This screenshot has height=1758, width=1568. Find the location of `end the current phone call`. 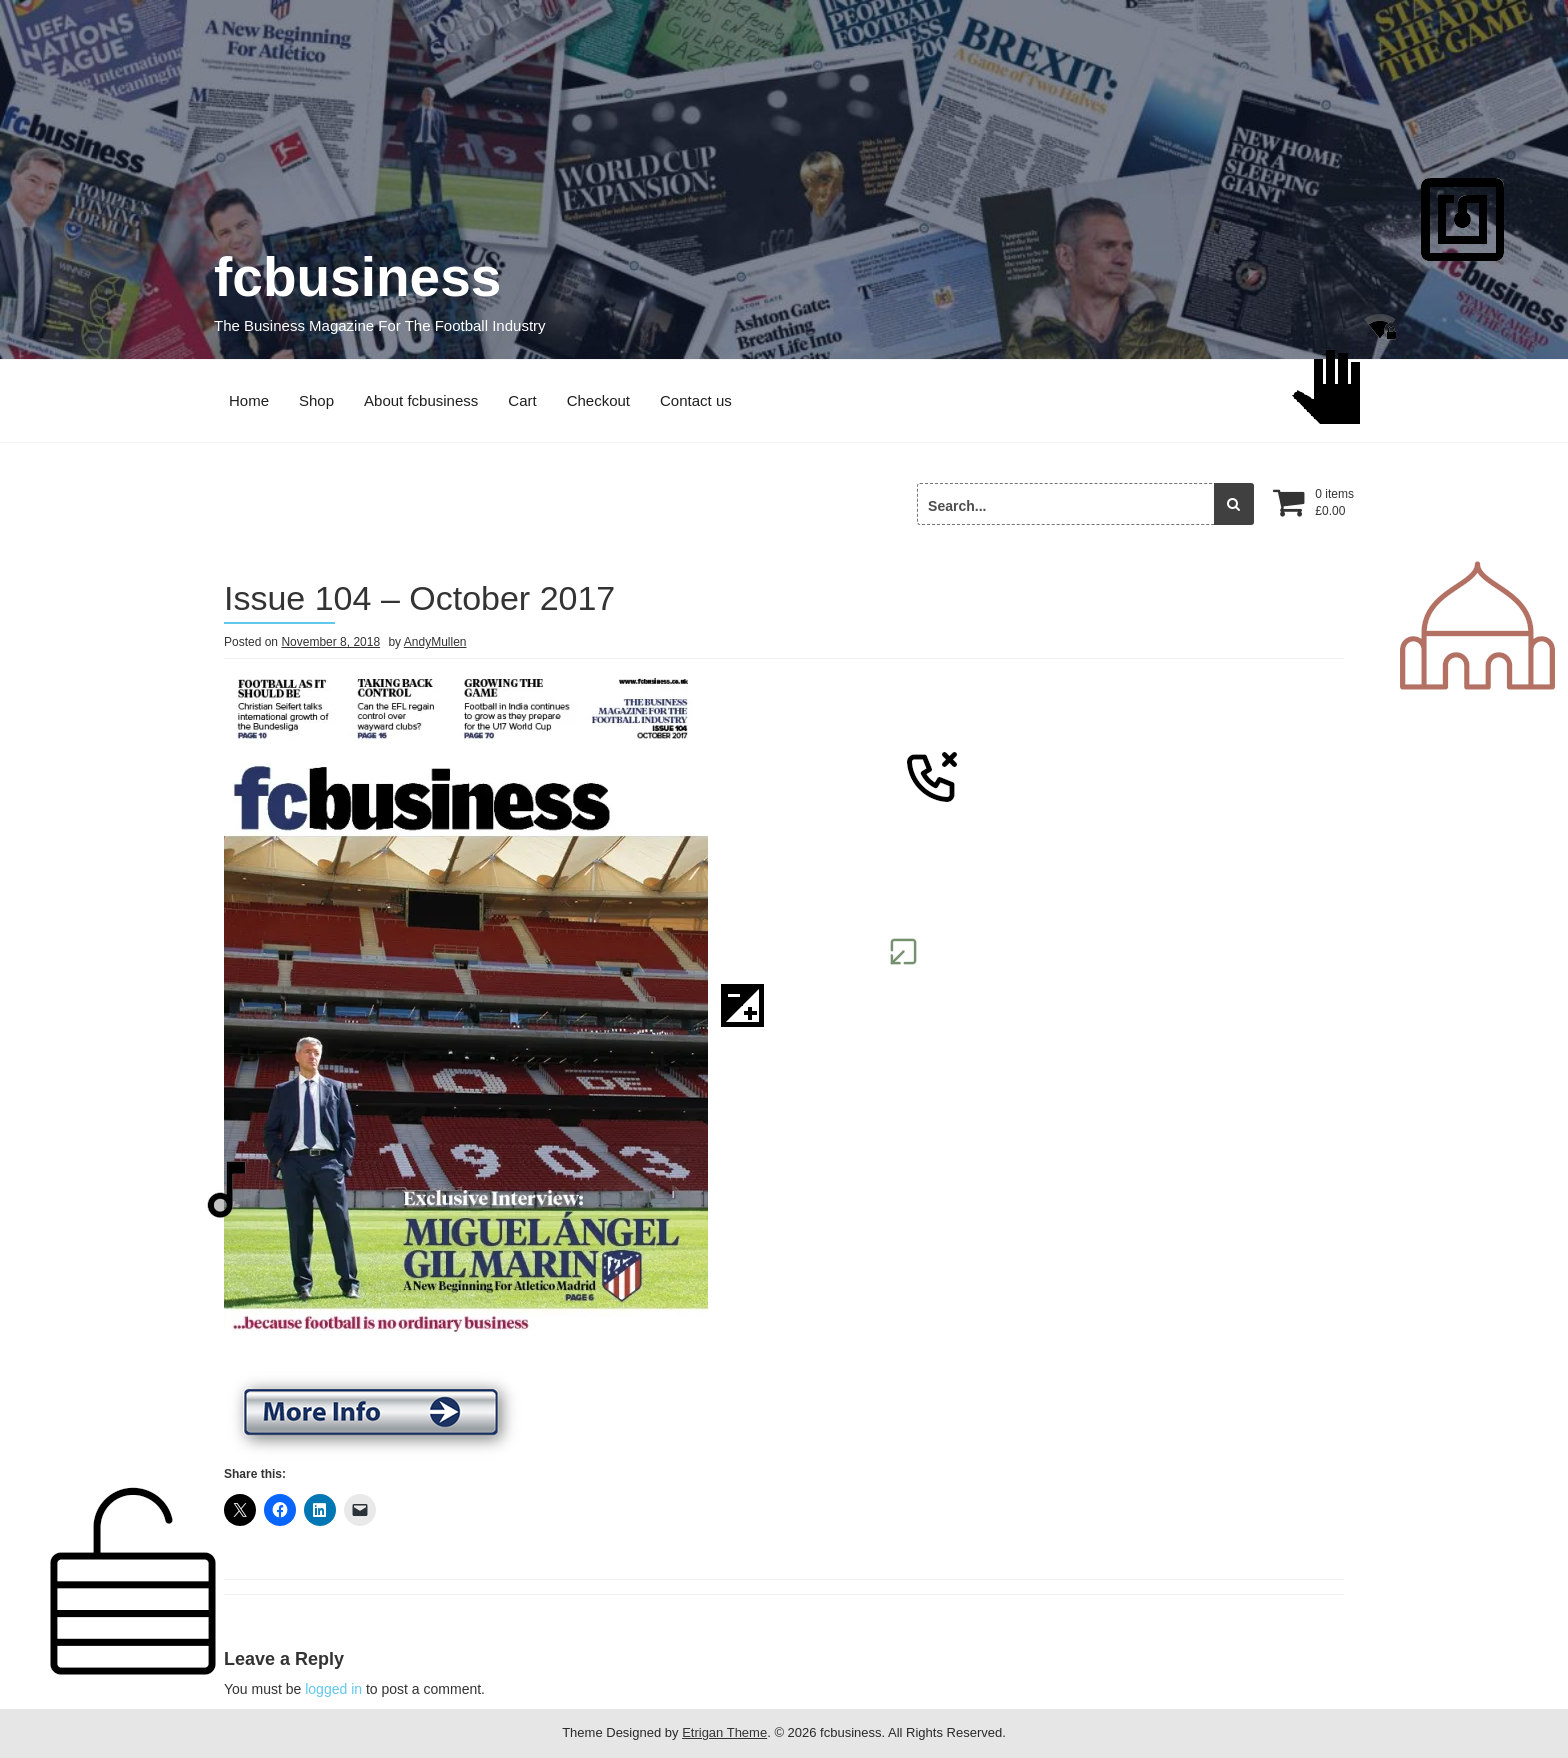

end the current phone call is located at coordinates (932, 777).